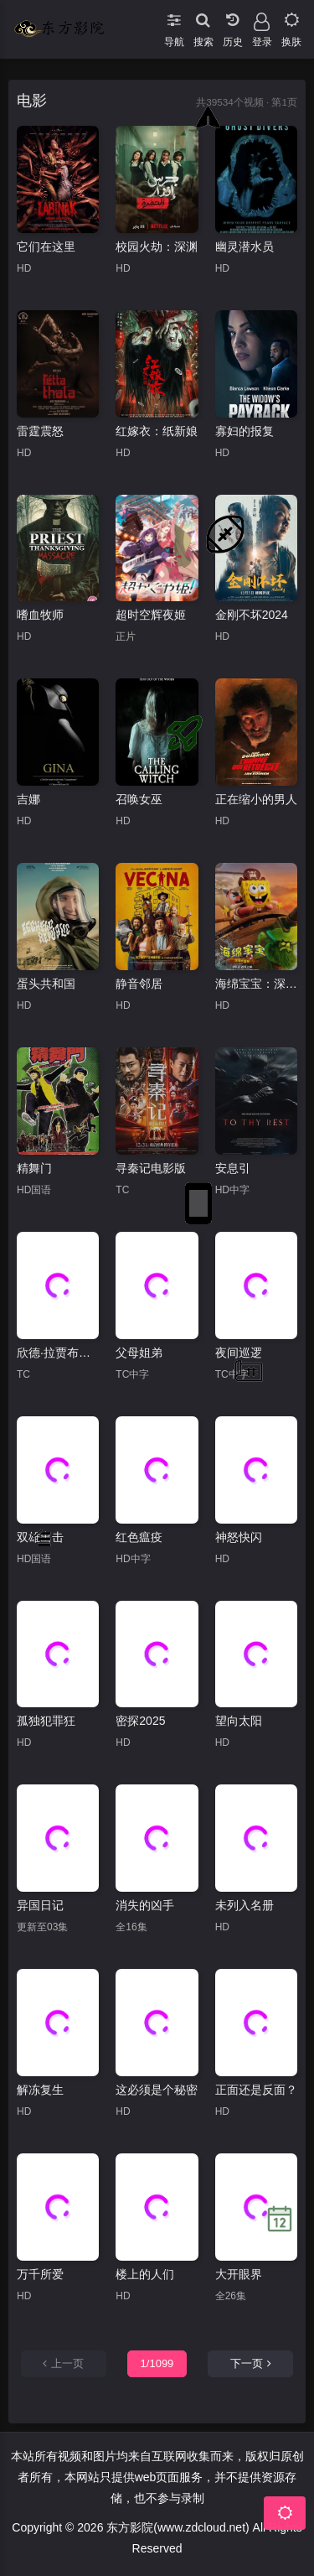 The height and width of the screenshot is (2576, 314). What do you see at coordinates (249, 1372) in the screenshot?
I see `view project blueprints or technical plans` at bounding box center [249, 1372].